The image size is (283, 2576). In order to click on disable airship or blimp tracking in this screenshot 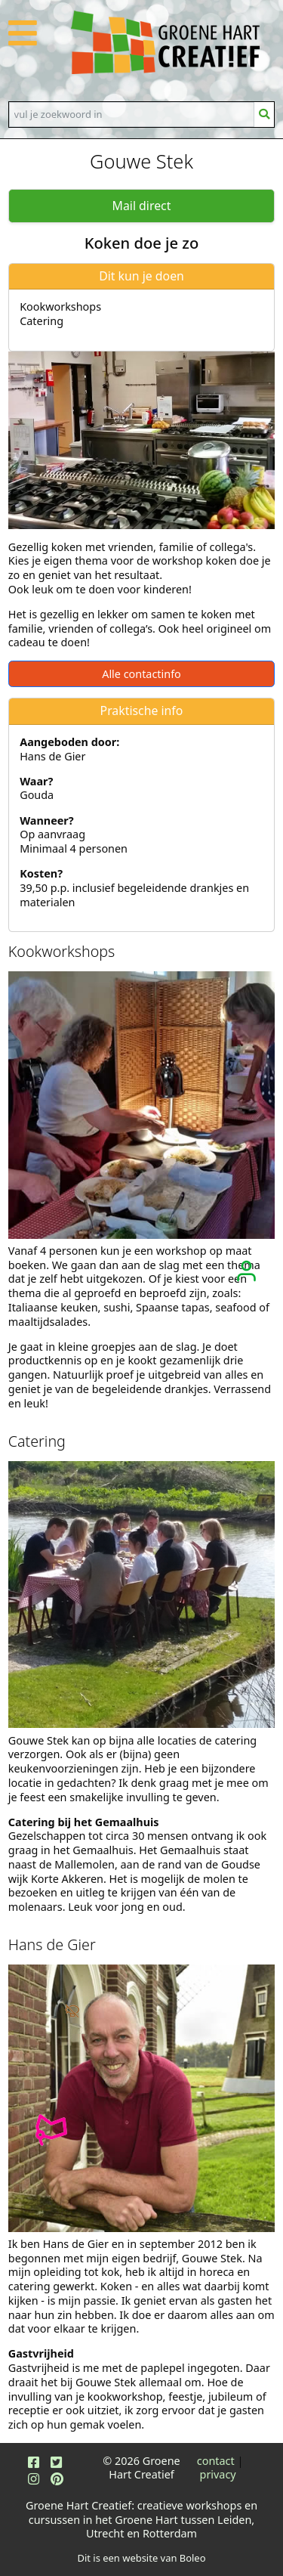, I will do `click(72, 2011)`.